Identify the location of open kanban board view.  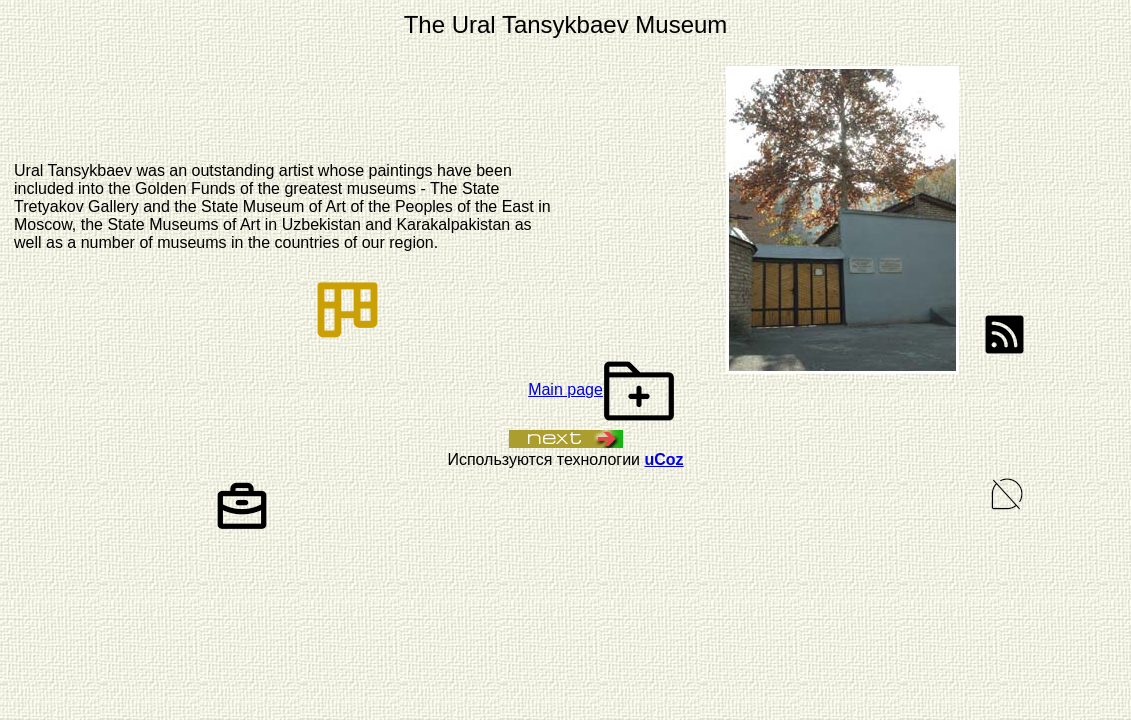
(347, 307).